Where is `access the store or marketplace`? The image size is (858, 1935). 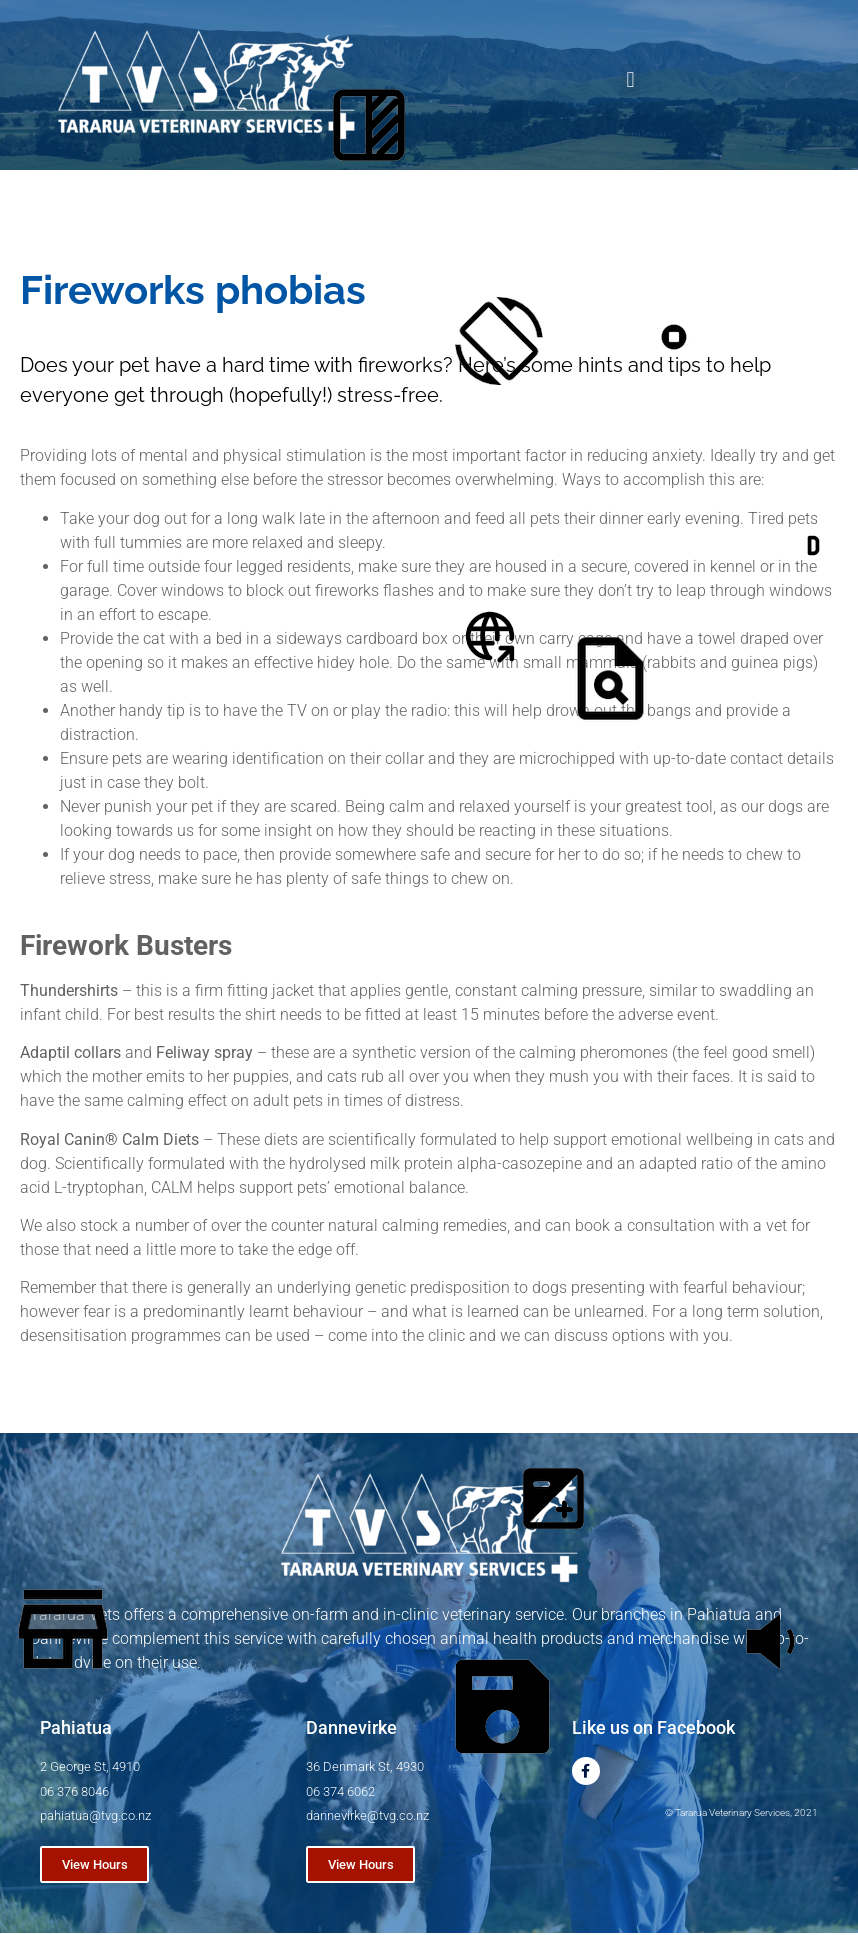 access the store or marketplace is located at coordinates (63, 1629).